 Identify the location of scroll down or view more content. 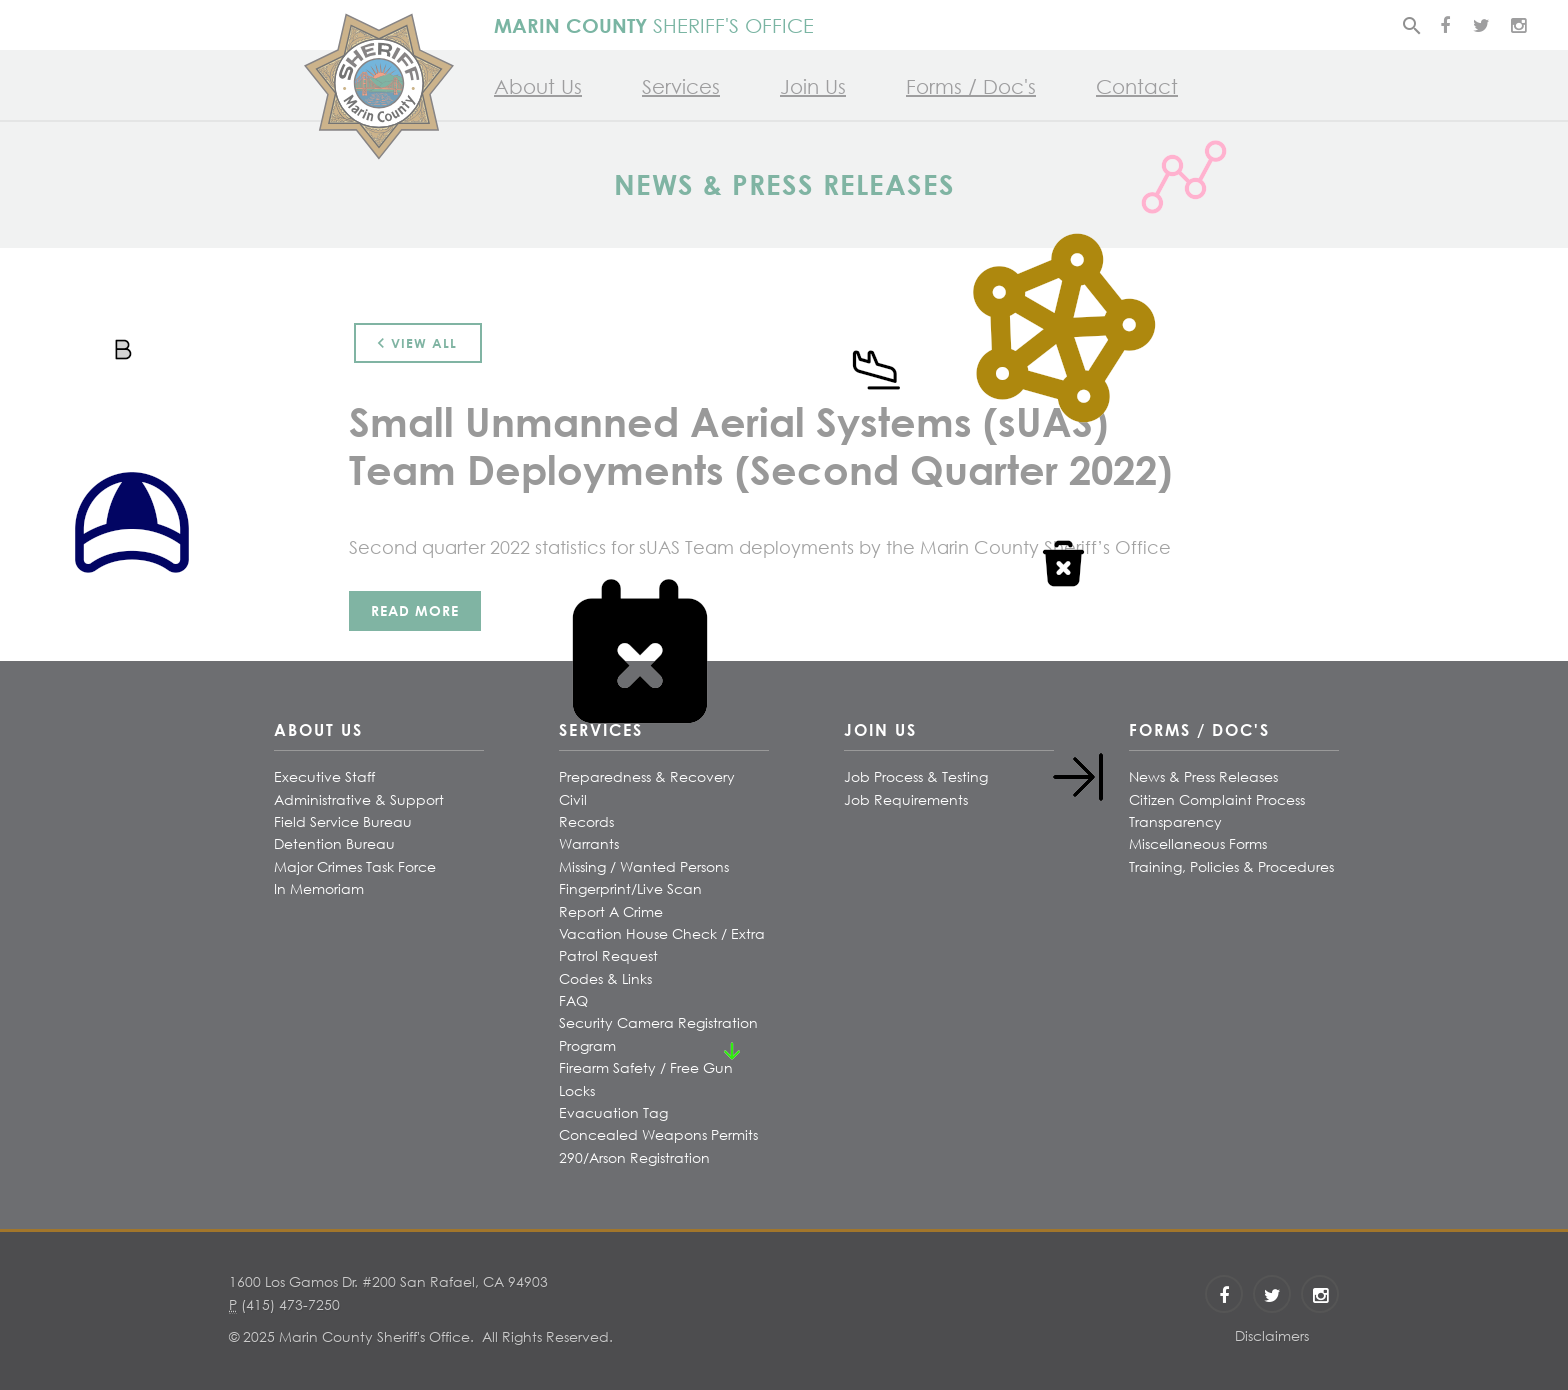
(732, 1051).